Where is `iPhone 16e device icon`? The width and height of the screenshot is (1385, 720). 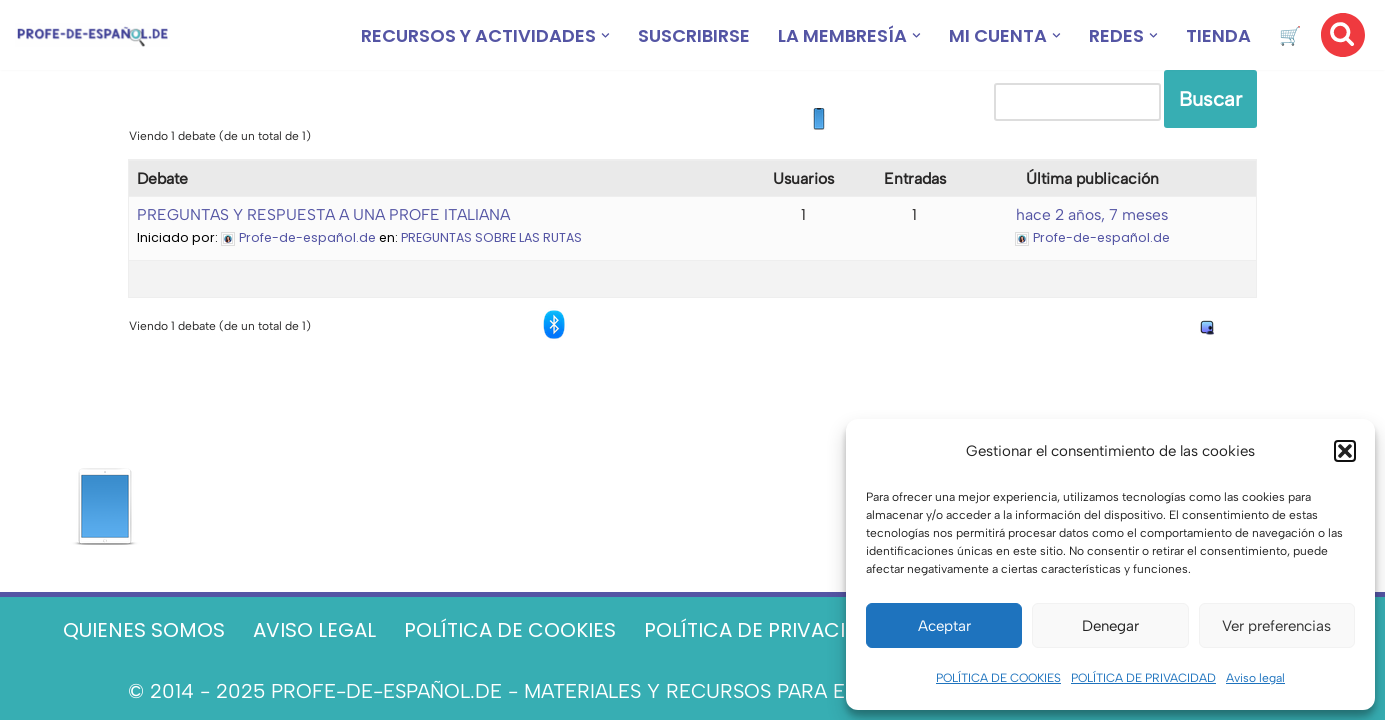
iPhone 16e device icon is located at coordinates (819, 119).